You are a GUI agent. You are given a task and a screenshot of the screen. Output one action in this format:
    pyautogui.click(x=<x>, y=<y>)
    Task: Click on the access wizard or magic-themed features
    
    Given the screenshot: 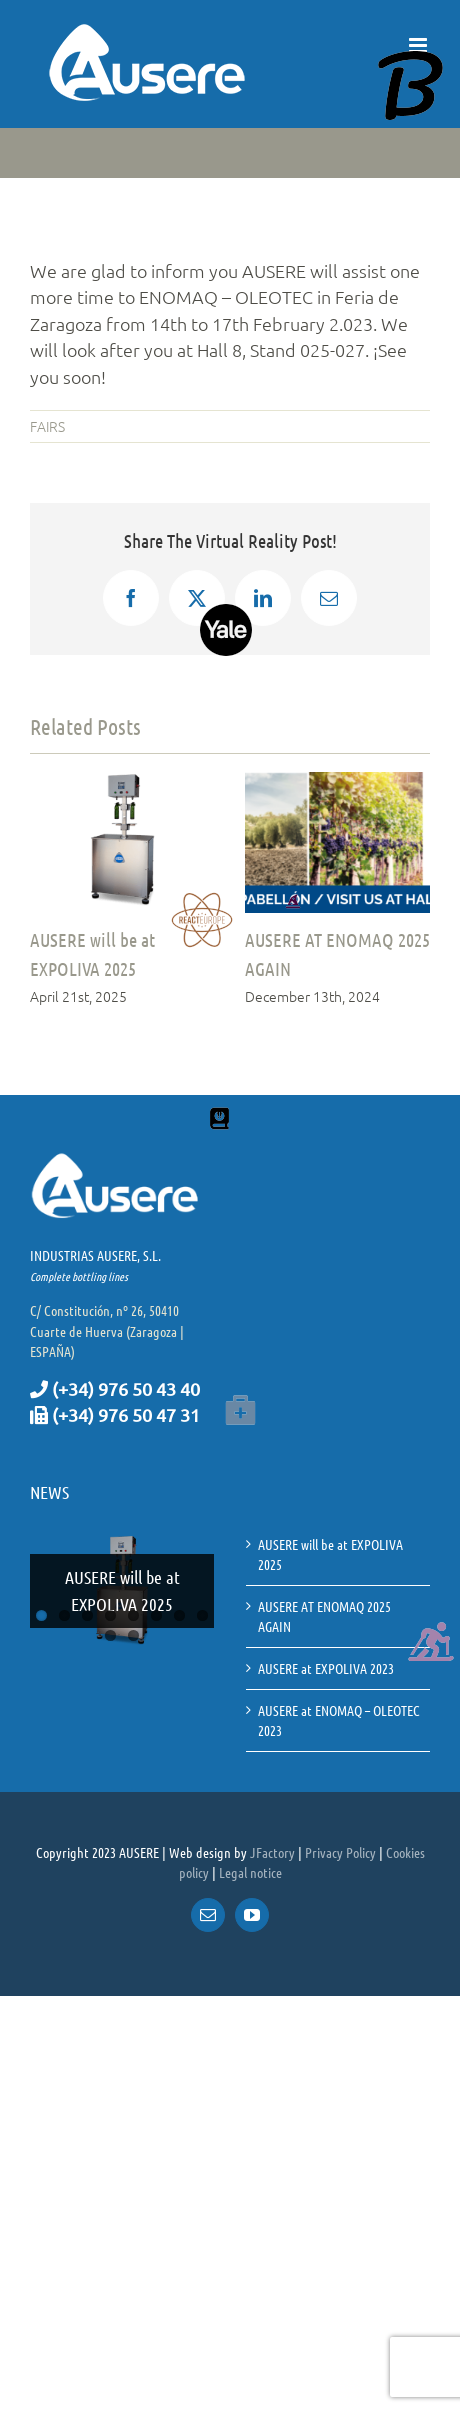 What is the action you would take?
    pyautogui.click(x=293, y=901)
    